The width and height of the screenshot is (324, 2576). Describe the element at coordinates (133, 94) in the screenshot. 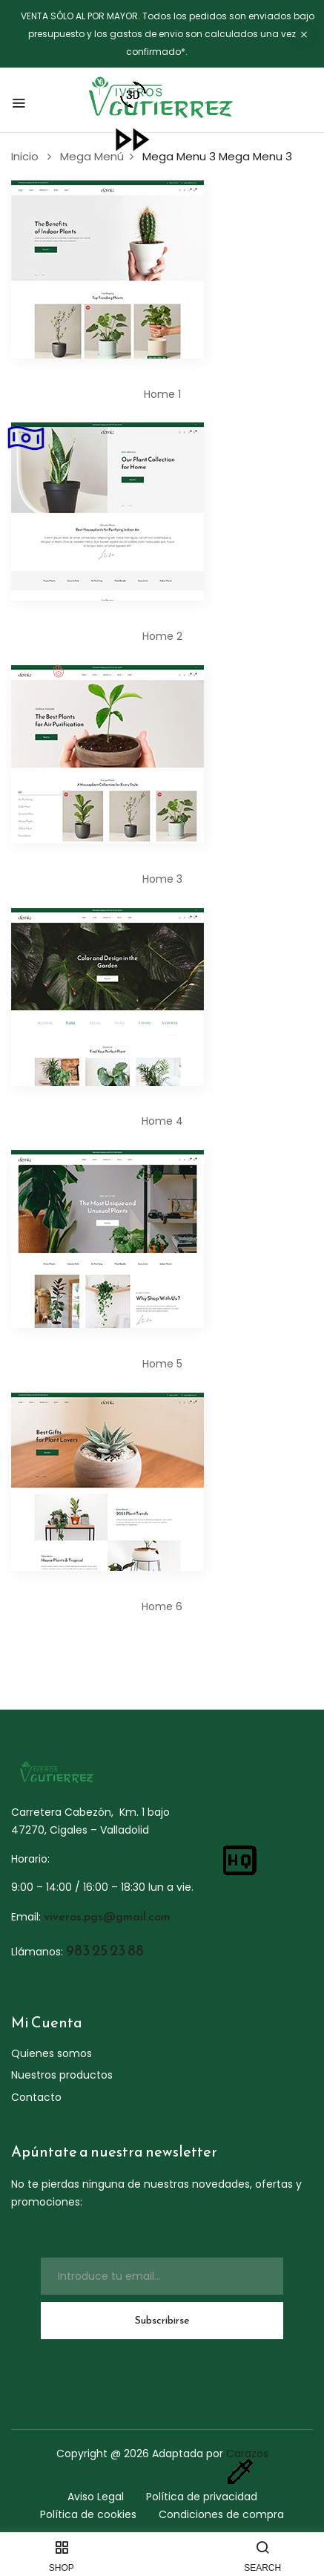

I see `rotate object to view in 3d` at that location.